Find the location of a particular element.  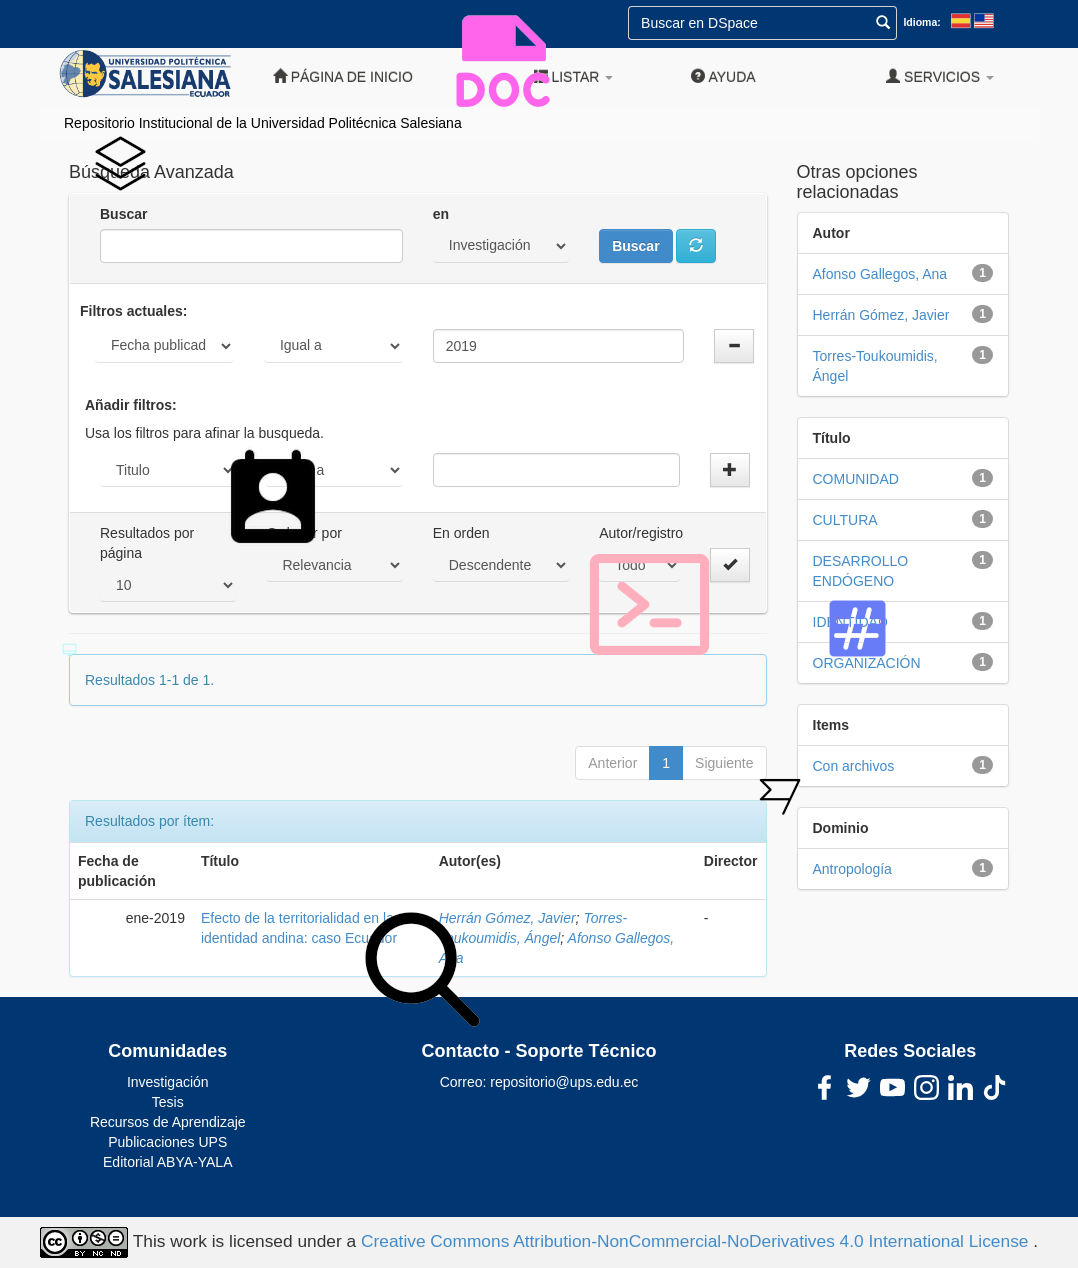

view or browse hashtags is located at coordinates (857, 628).